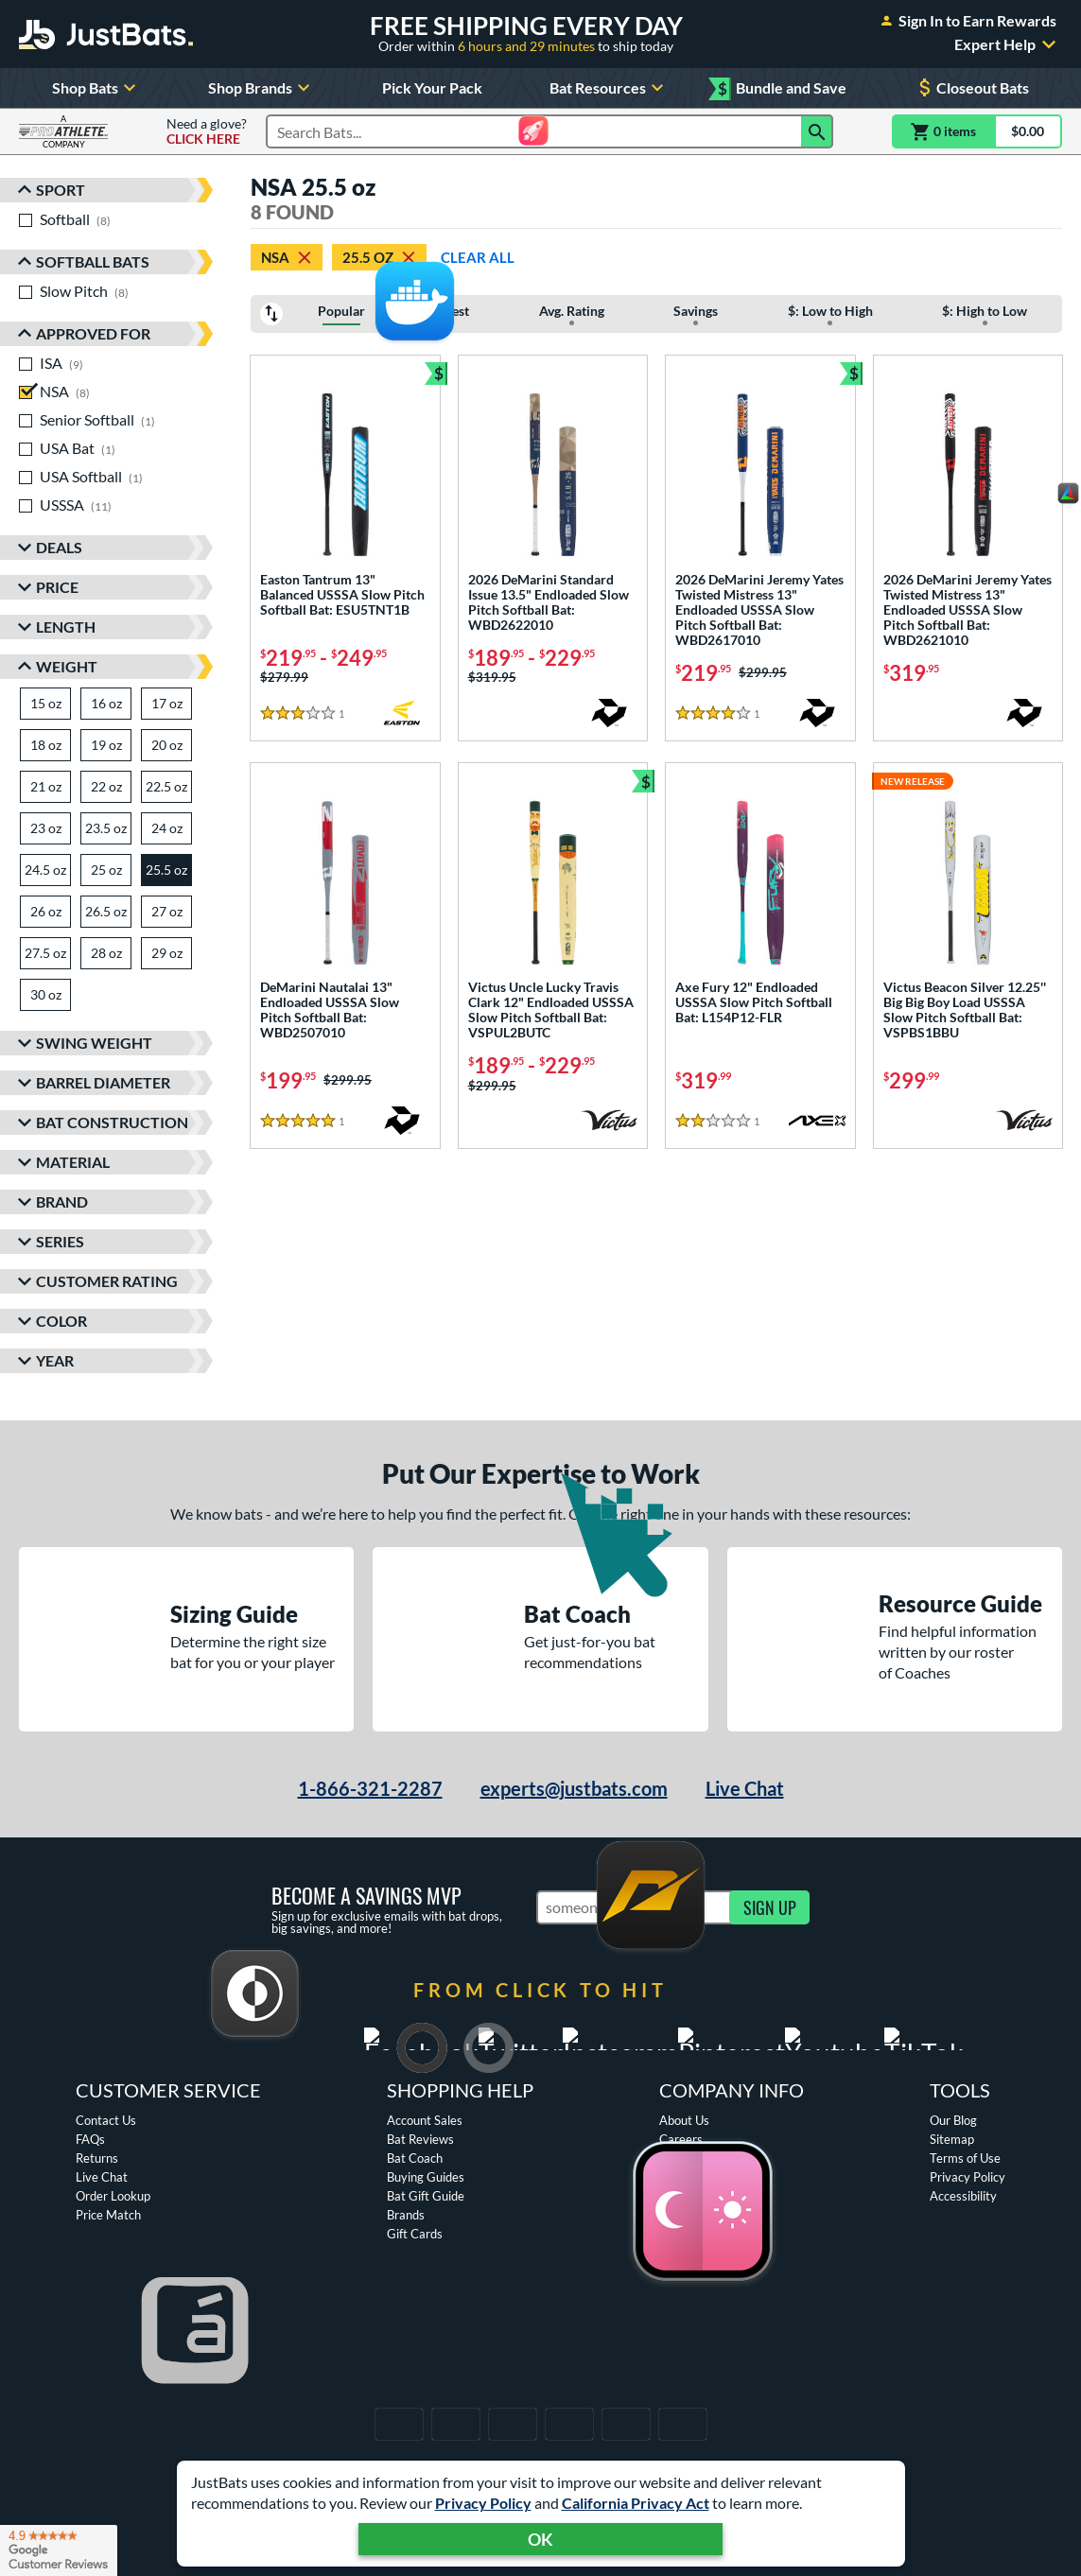 The height and width of the screenshot is (2576, 1081). I want to click on open Docker desktop application, so click(414, 301).